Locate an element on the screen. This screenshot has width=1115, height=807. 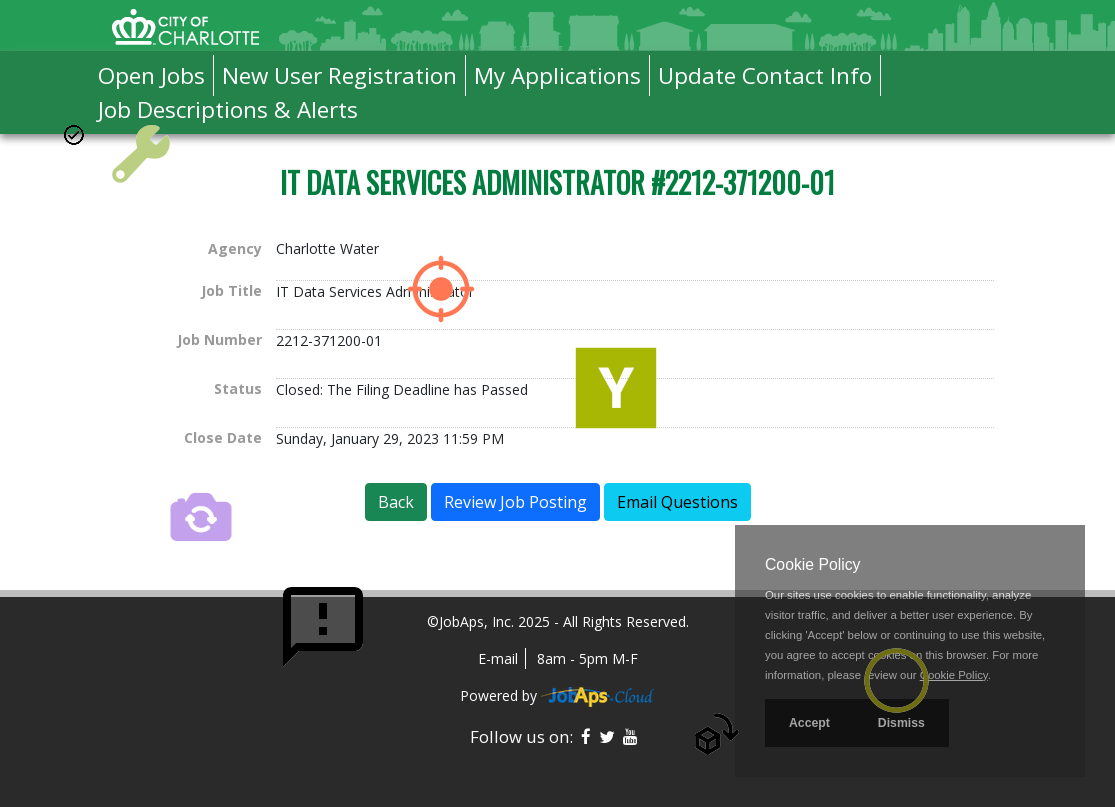
switch between front and rear camera is located at coordinates (201, 517).